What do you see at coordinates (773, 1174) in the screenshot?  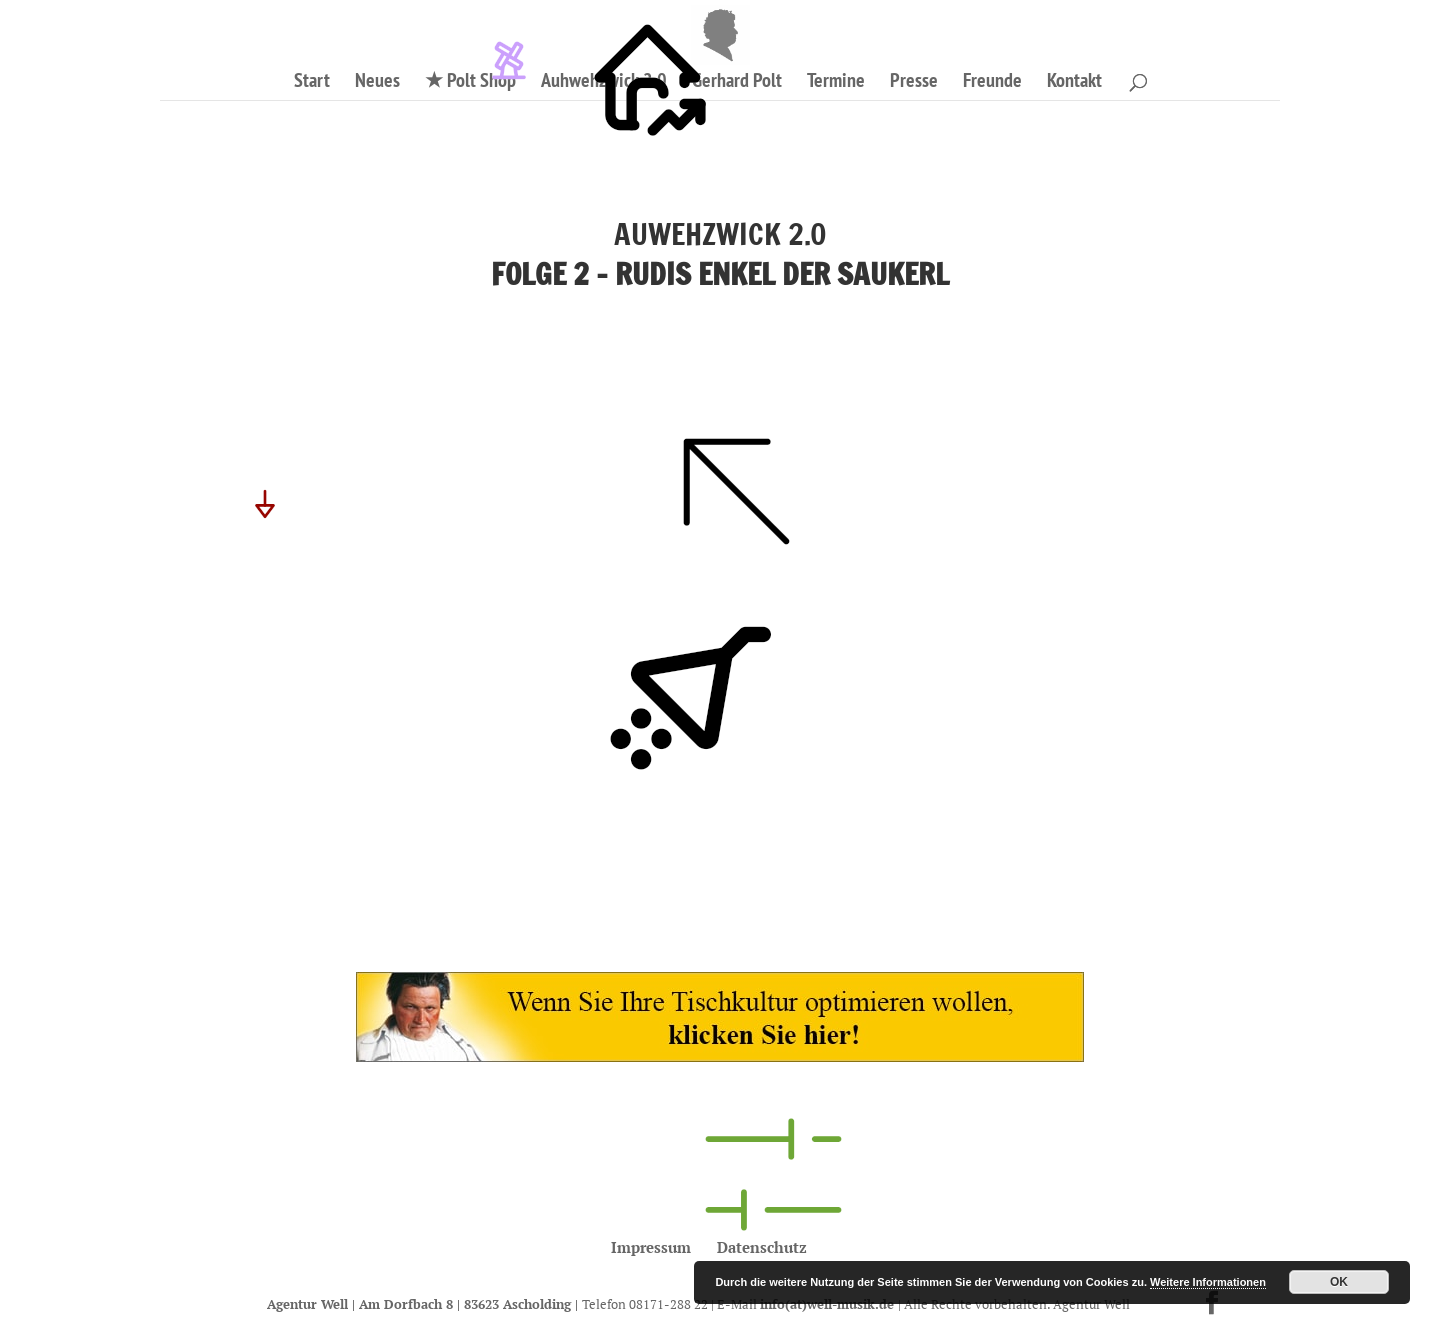 I see `adjust settings or preferences` at bounding box center [773, 1174].